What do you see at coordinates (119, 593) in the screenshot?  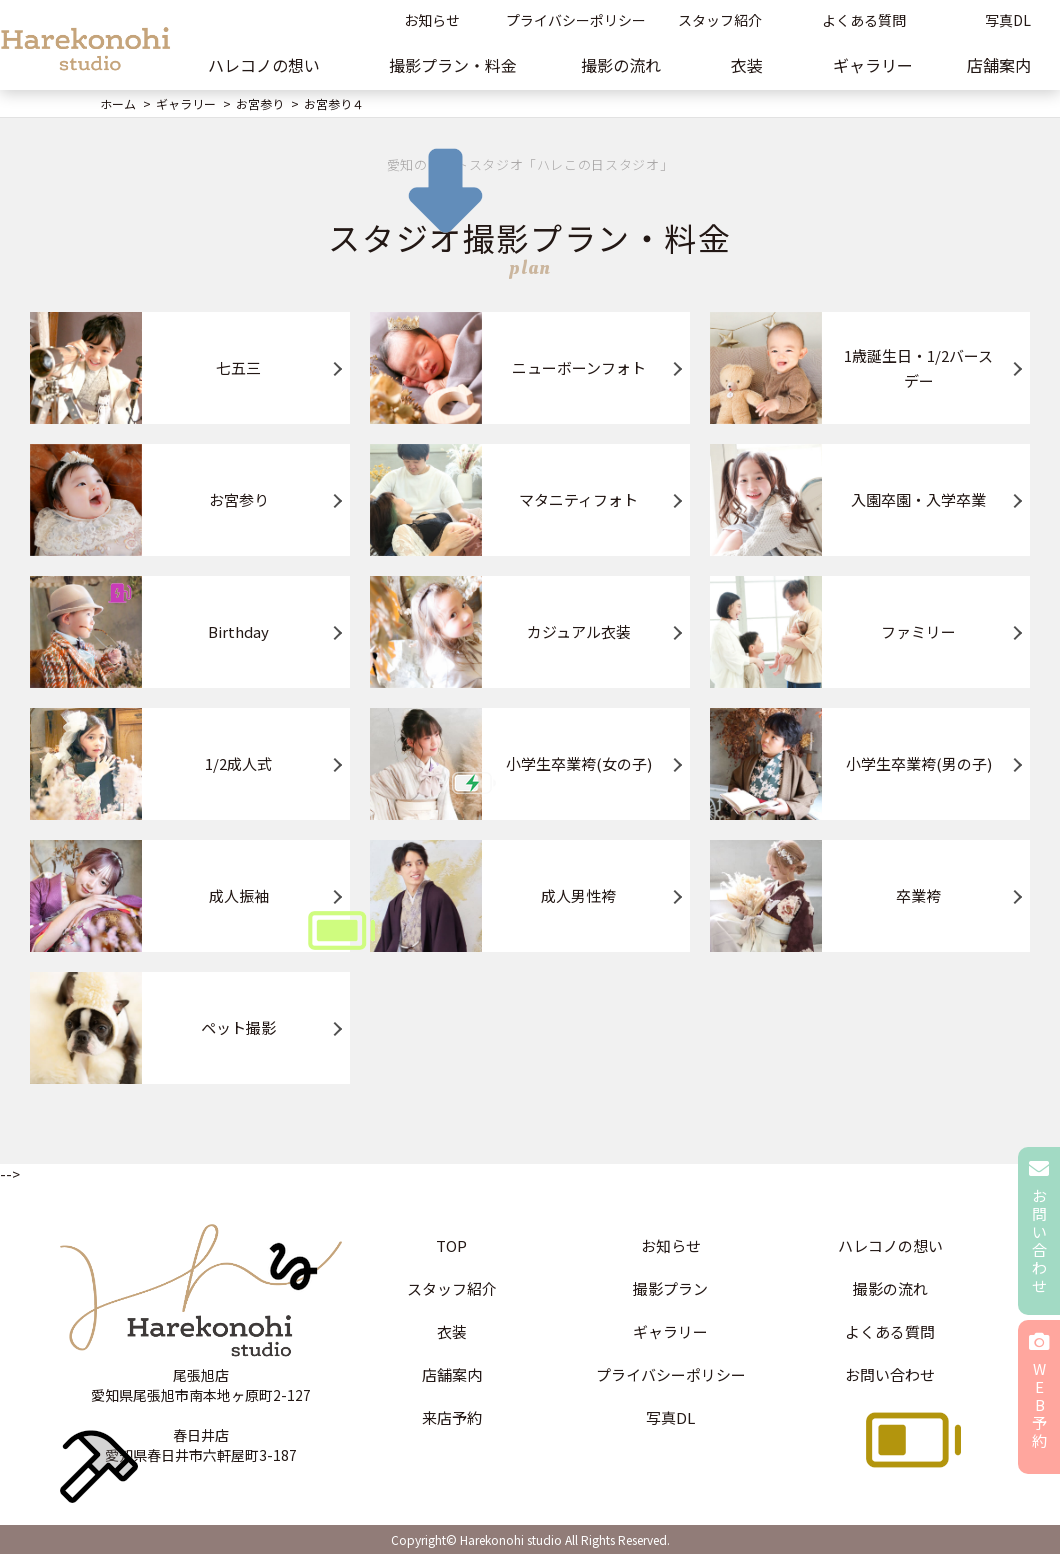 I see `find nearby EV charging stations` at bounding box center [119, 593].